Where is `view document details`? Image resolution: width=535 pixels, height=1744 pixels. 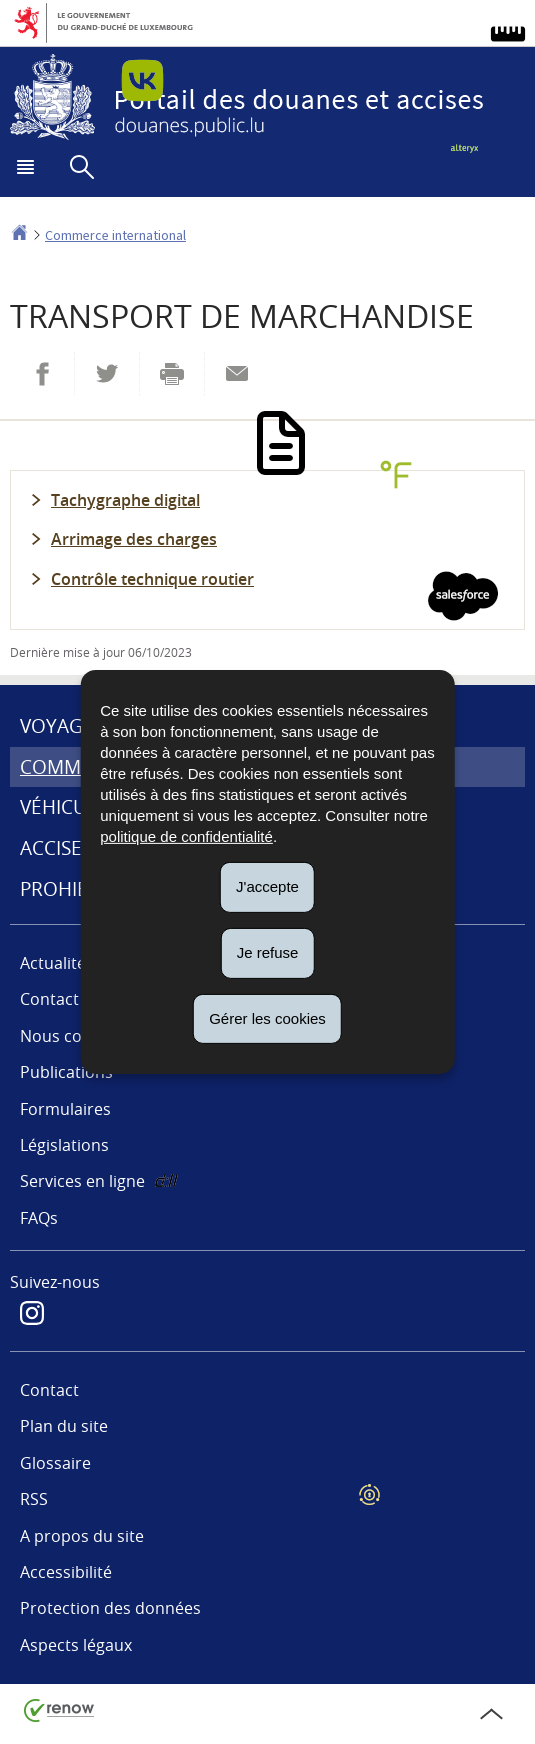 view document details is located at coordinates (281, 443).